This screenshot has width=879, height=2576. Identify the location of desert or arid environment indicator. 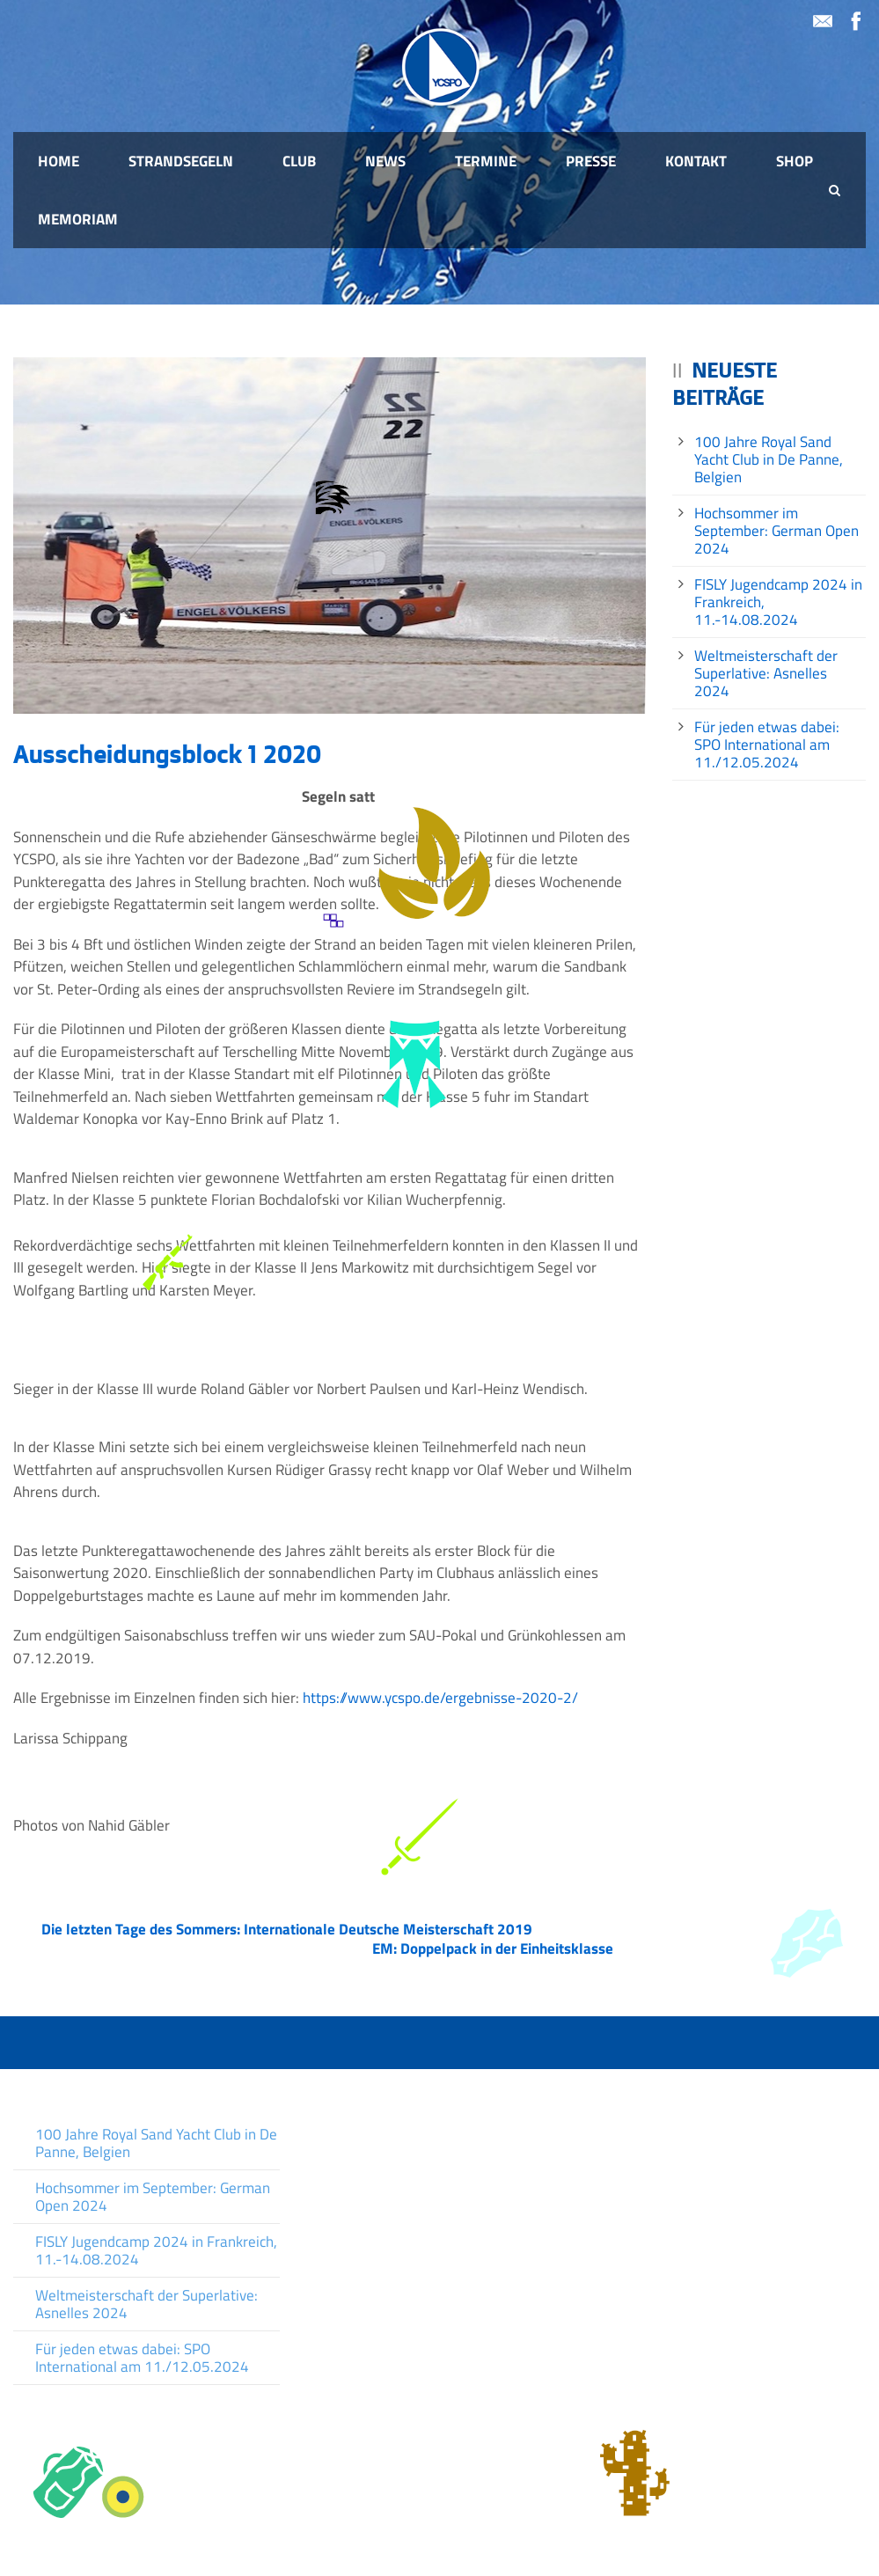
(626, 2473).